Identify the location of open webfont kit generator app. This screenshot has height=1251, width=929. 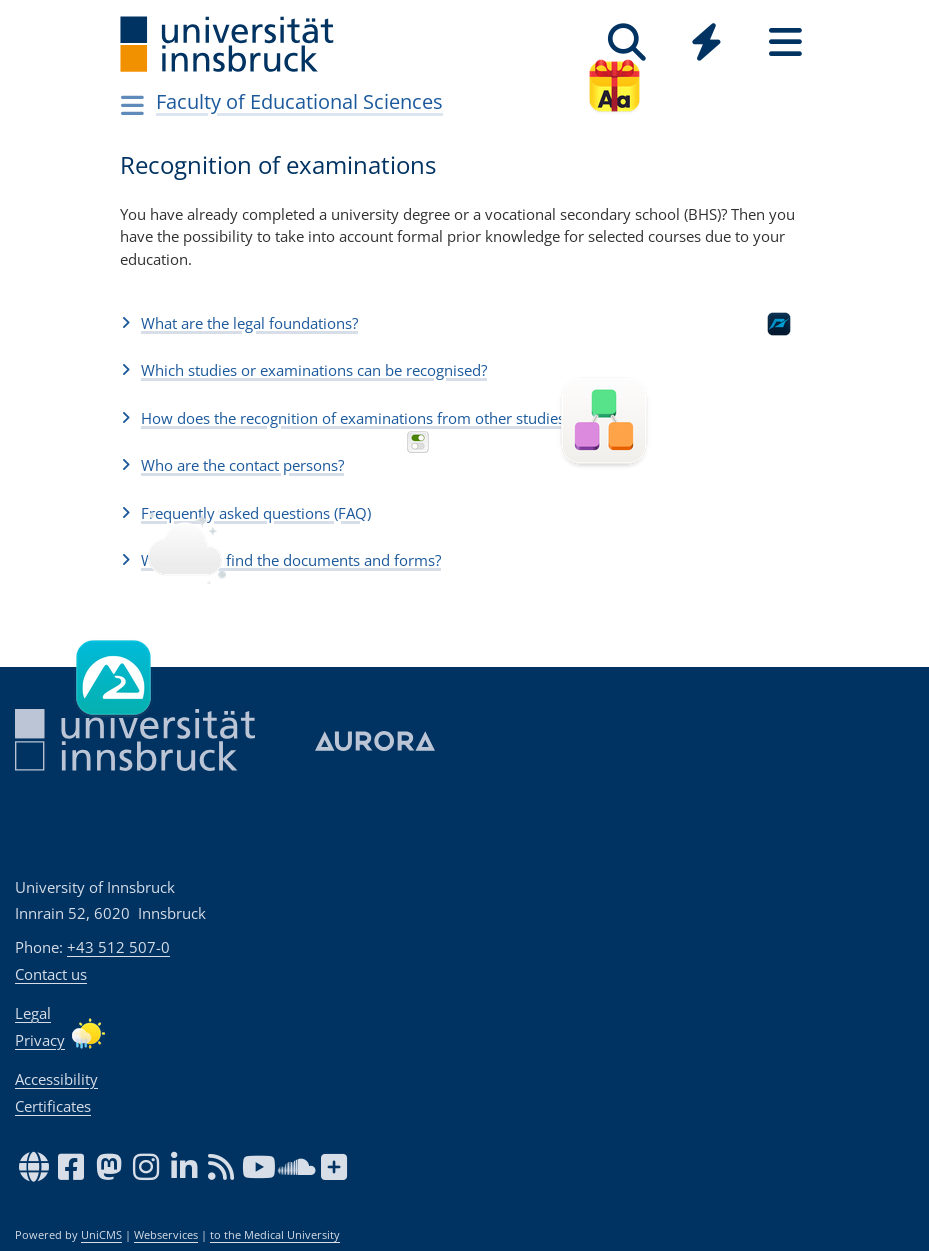
(614, 86).